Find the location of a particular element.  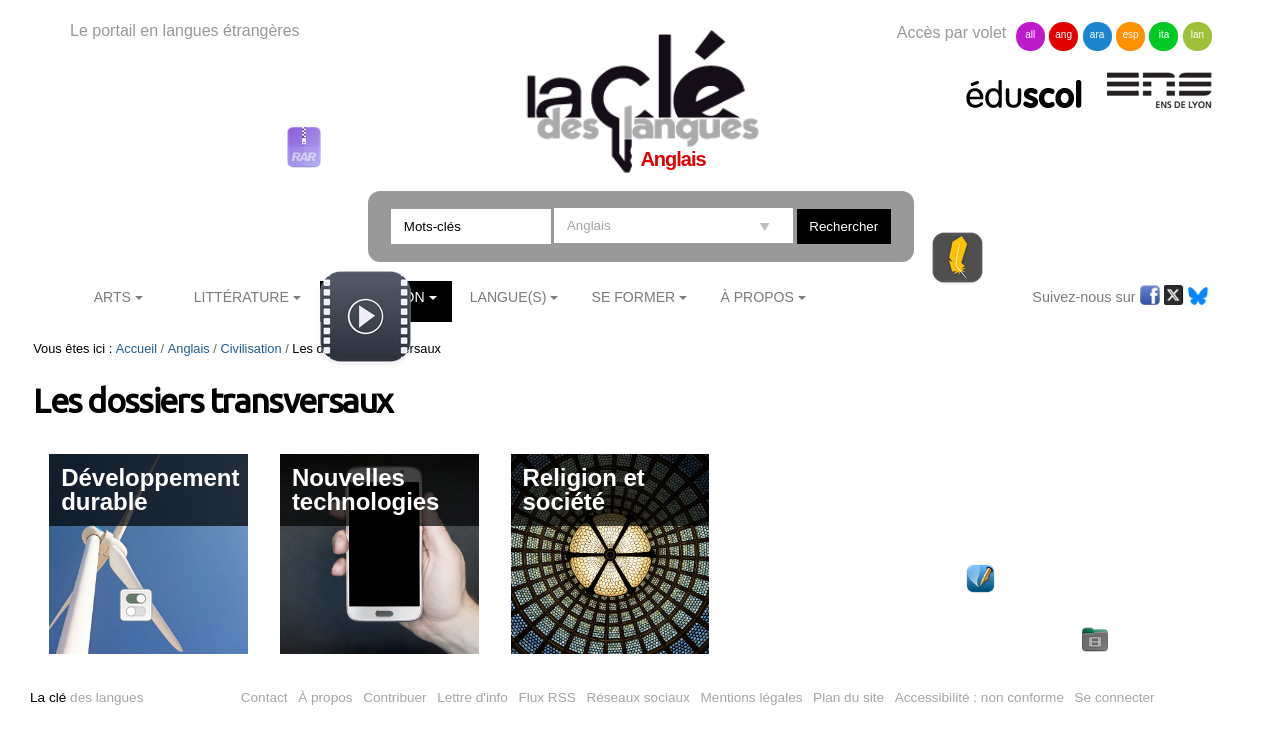

open gnome tweaks settings is located at coordinates (136, 605).